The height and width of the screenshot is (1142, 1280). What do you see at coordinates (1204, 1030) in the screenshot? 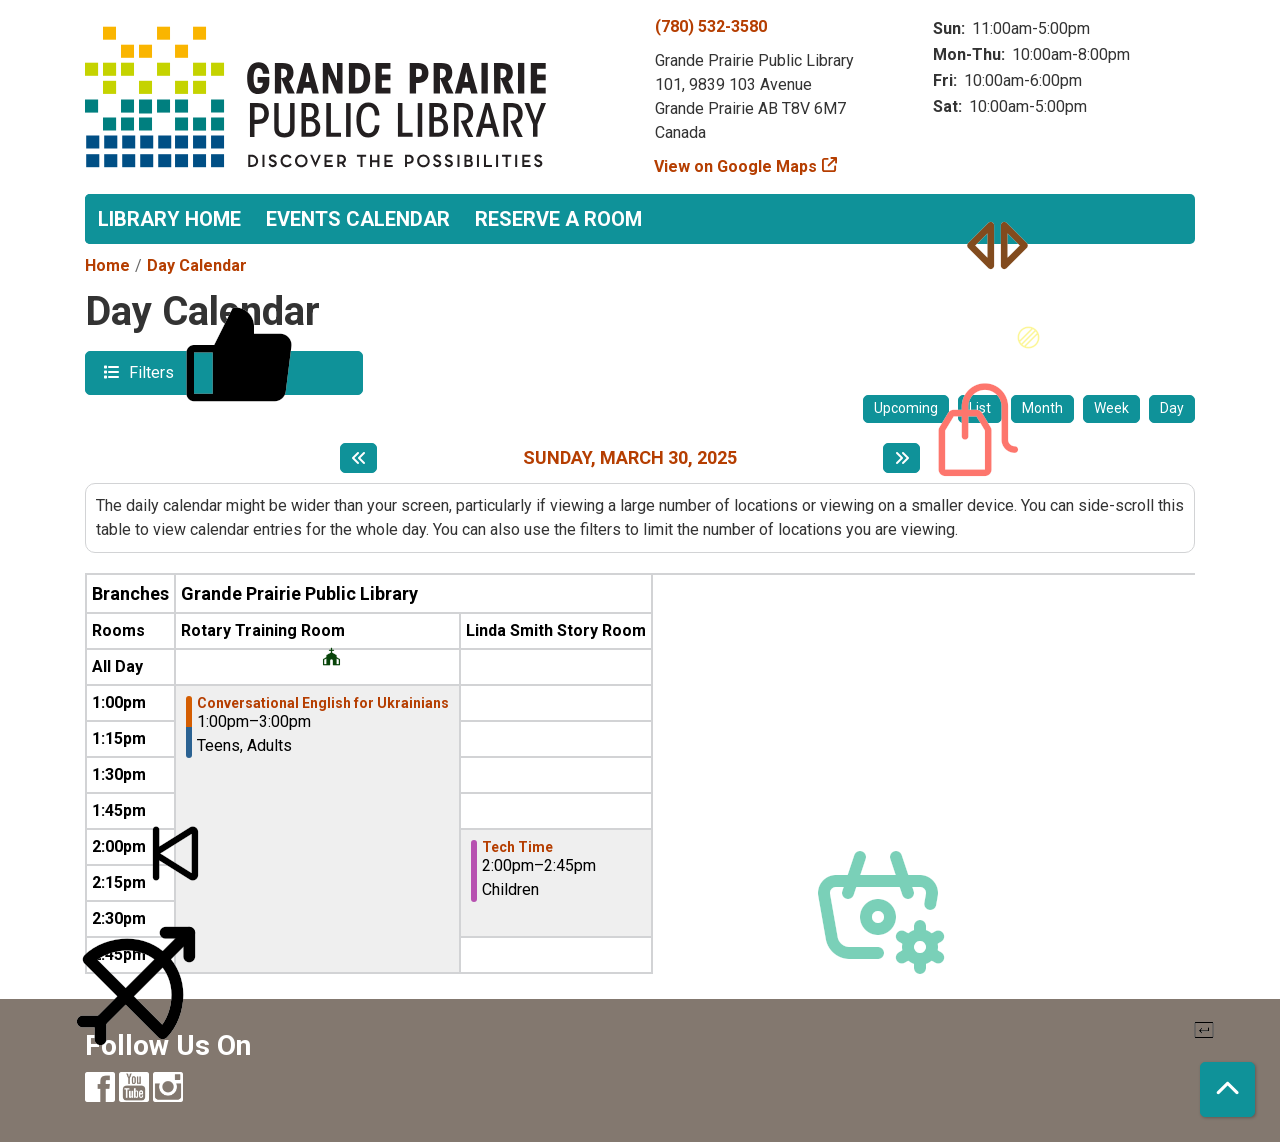
I see `press enter or return key` at bounding box center [1204, 1030].